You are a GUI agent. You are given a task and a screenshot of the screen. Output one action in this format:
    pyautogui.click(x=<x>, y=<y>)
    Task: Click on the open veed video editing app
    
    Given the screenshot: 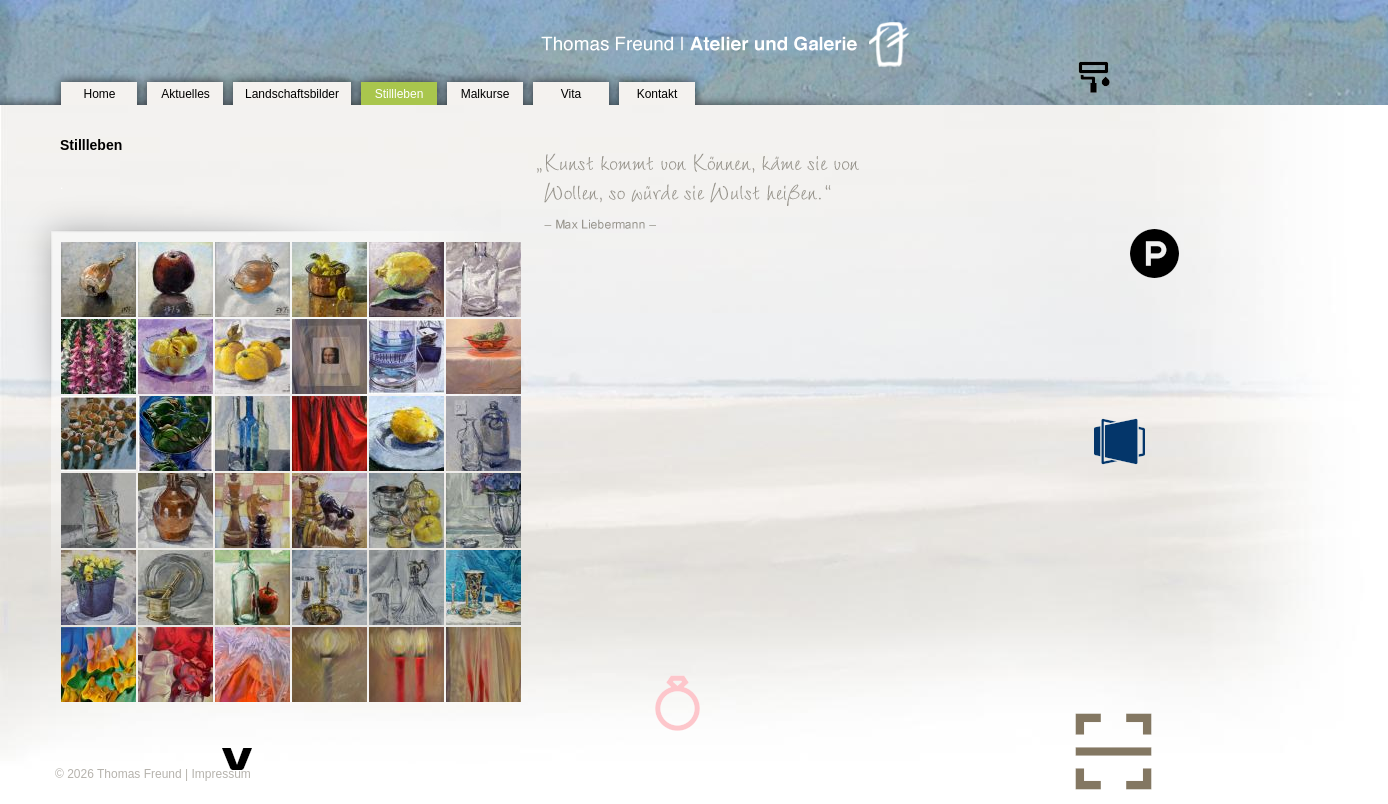 What is the action you would take?
    pyautogui.click(x=237, y=759)
    